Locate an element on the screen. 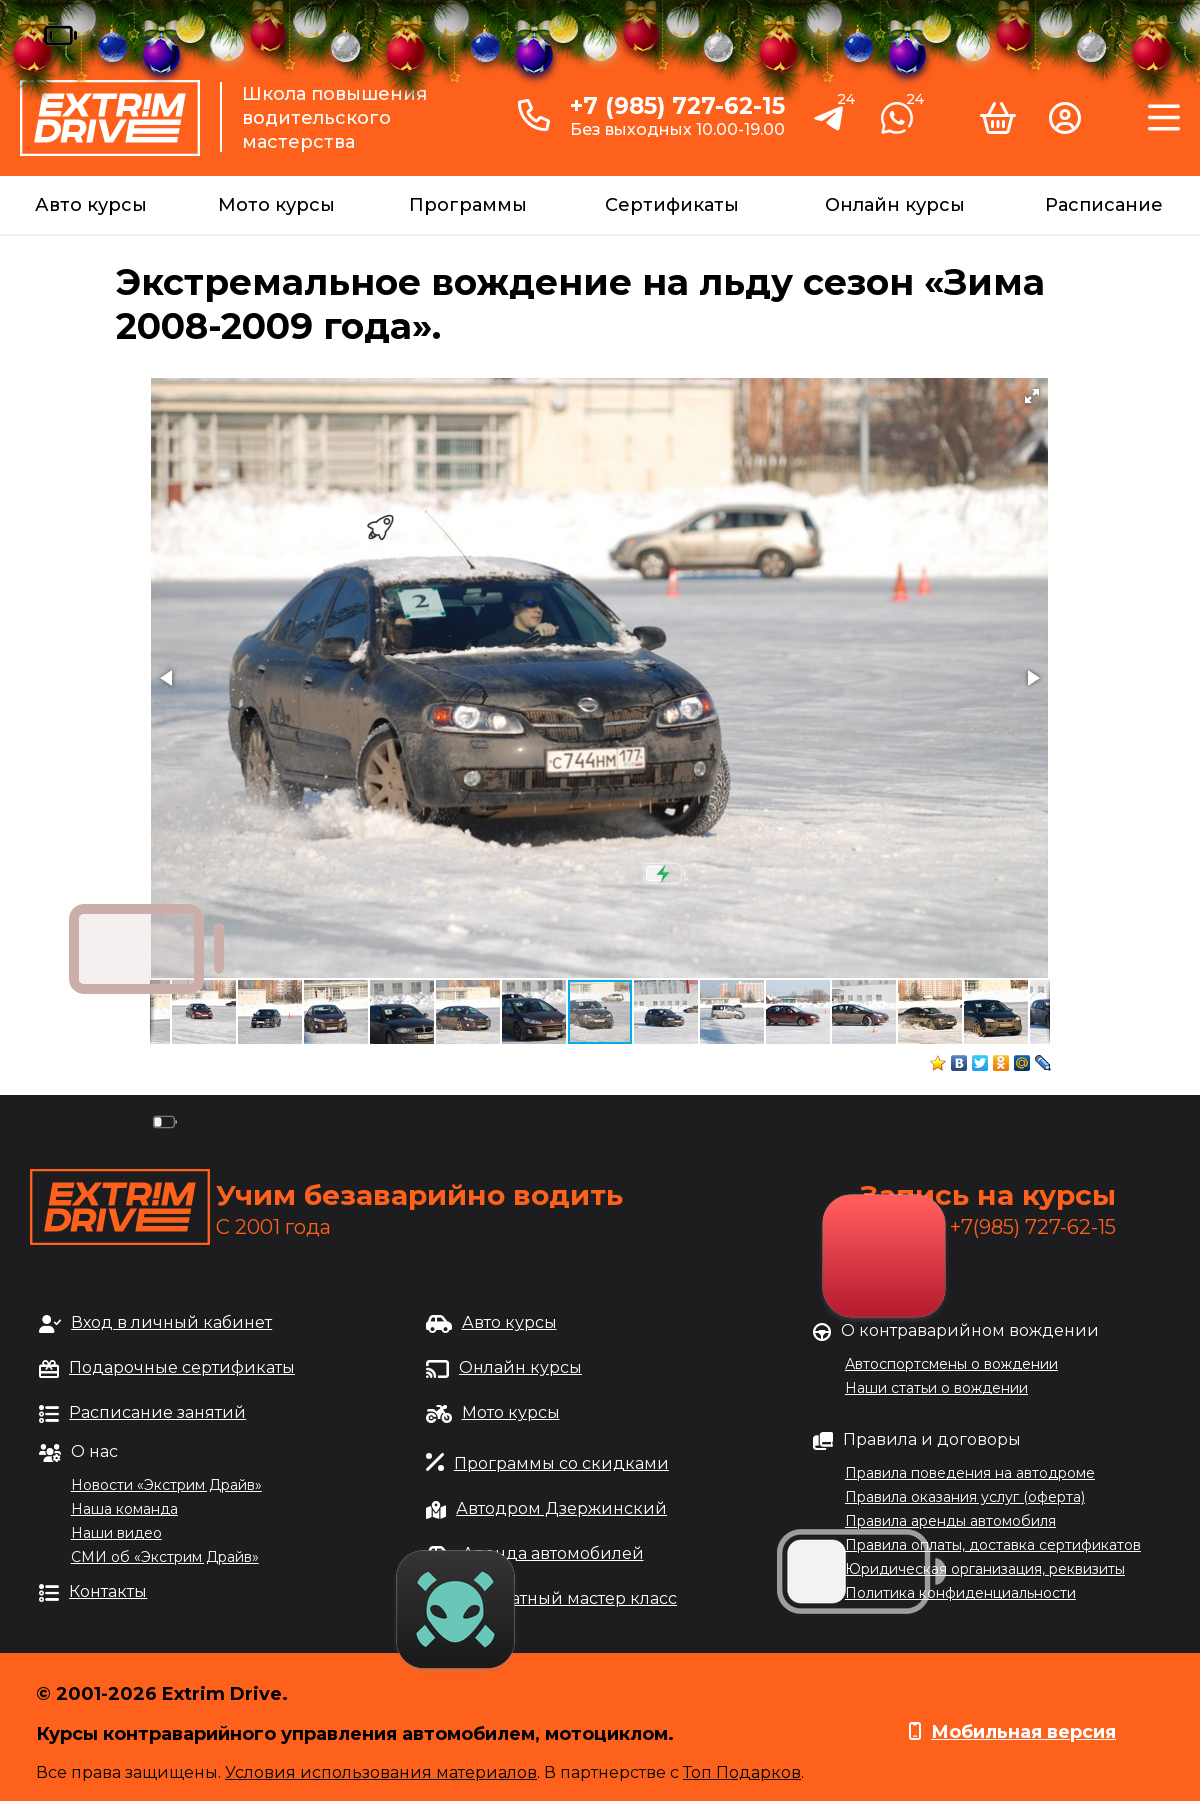 This screenshot has height=1801, width=1200. open the X (formerly Twitter) app is located at coordinates (455, 1609).